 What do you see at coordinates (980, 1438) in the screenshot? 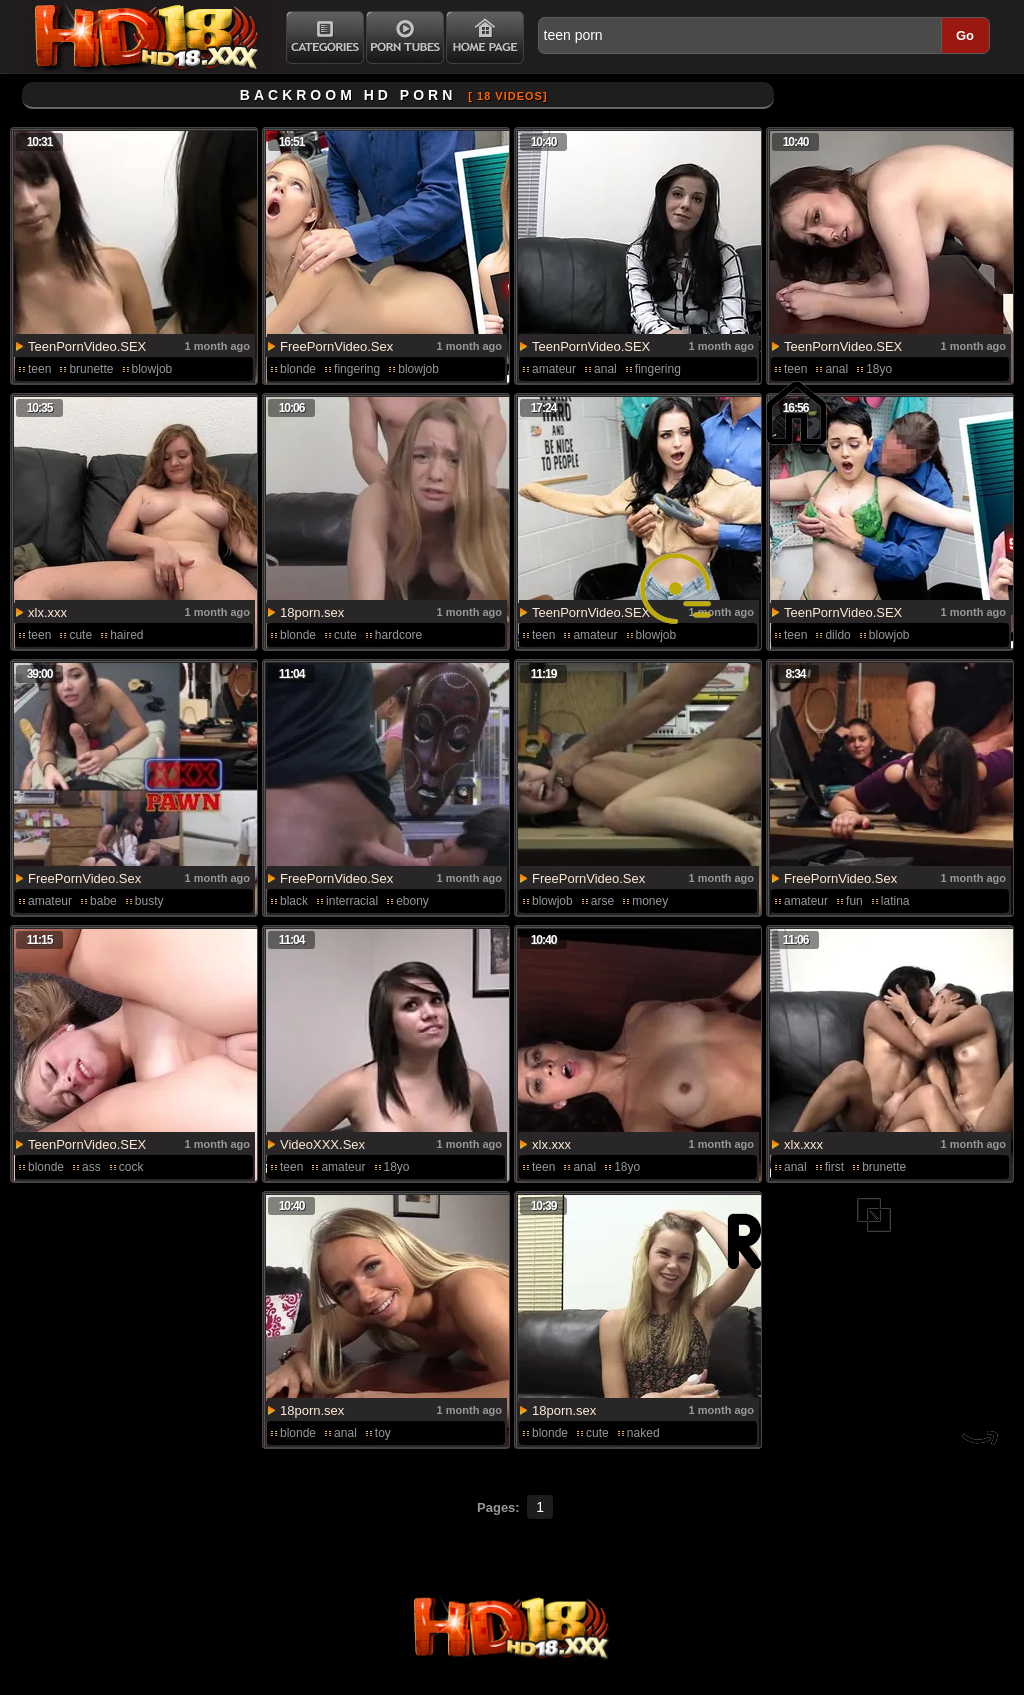
I see `visit amazon website or app` at bounding box center [980, 1438].